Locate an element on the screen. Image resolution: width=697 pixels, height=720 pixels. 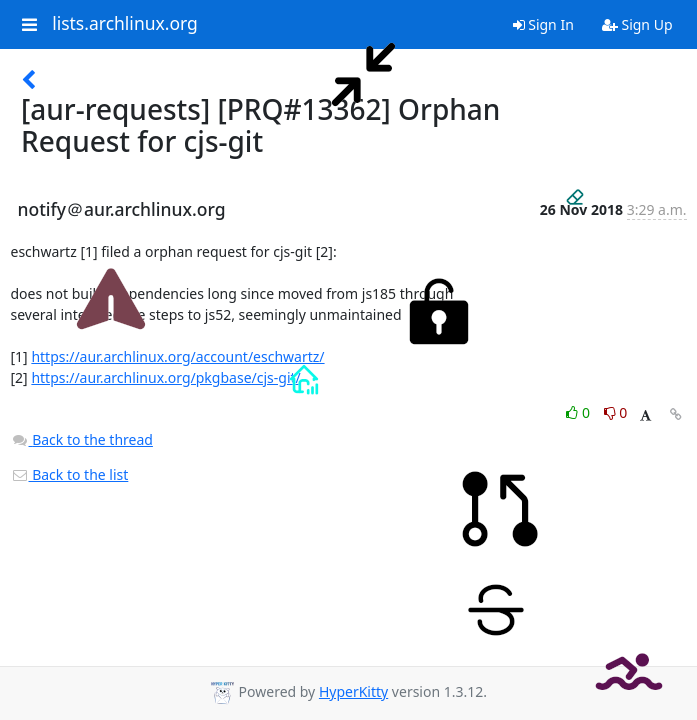
send a message is located at coordinates (111, 300).